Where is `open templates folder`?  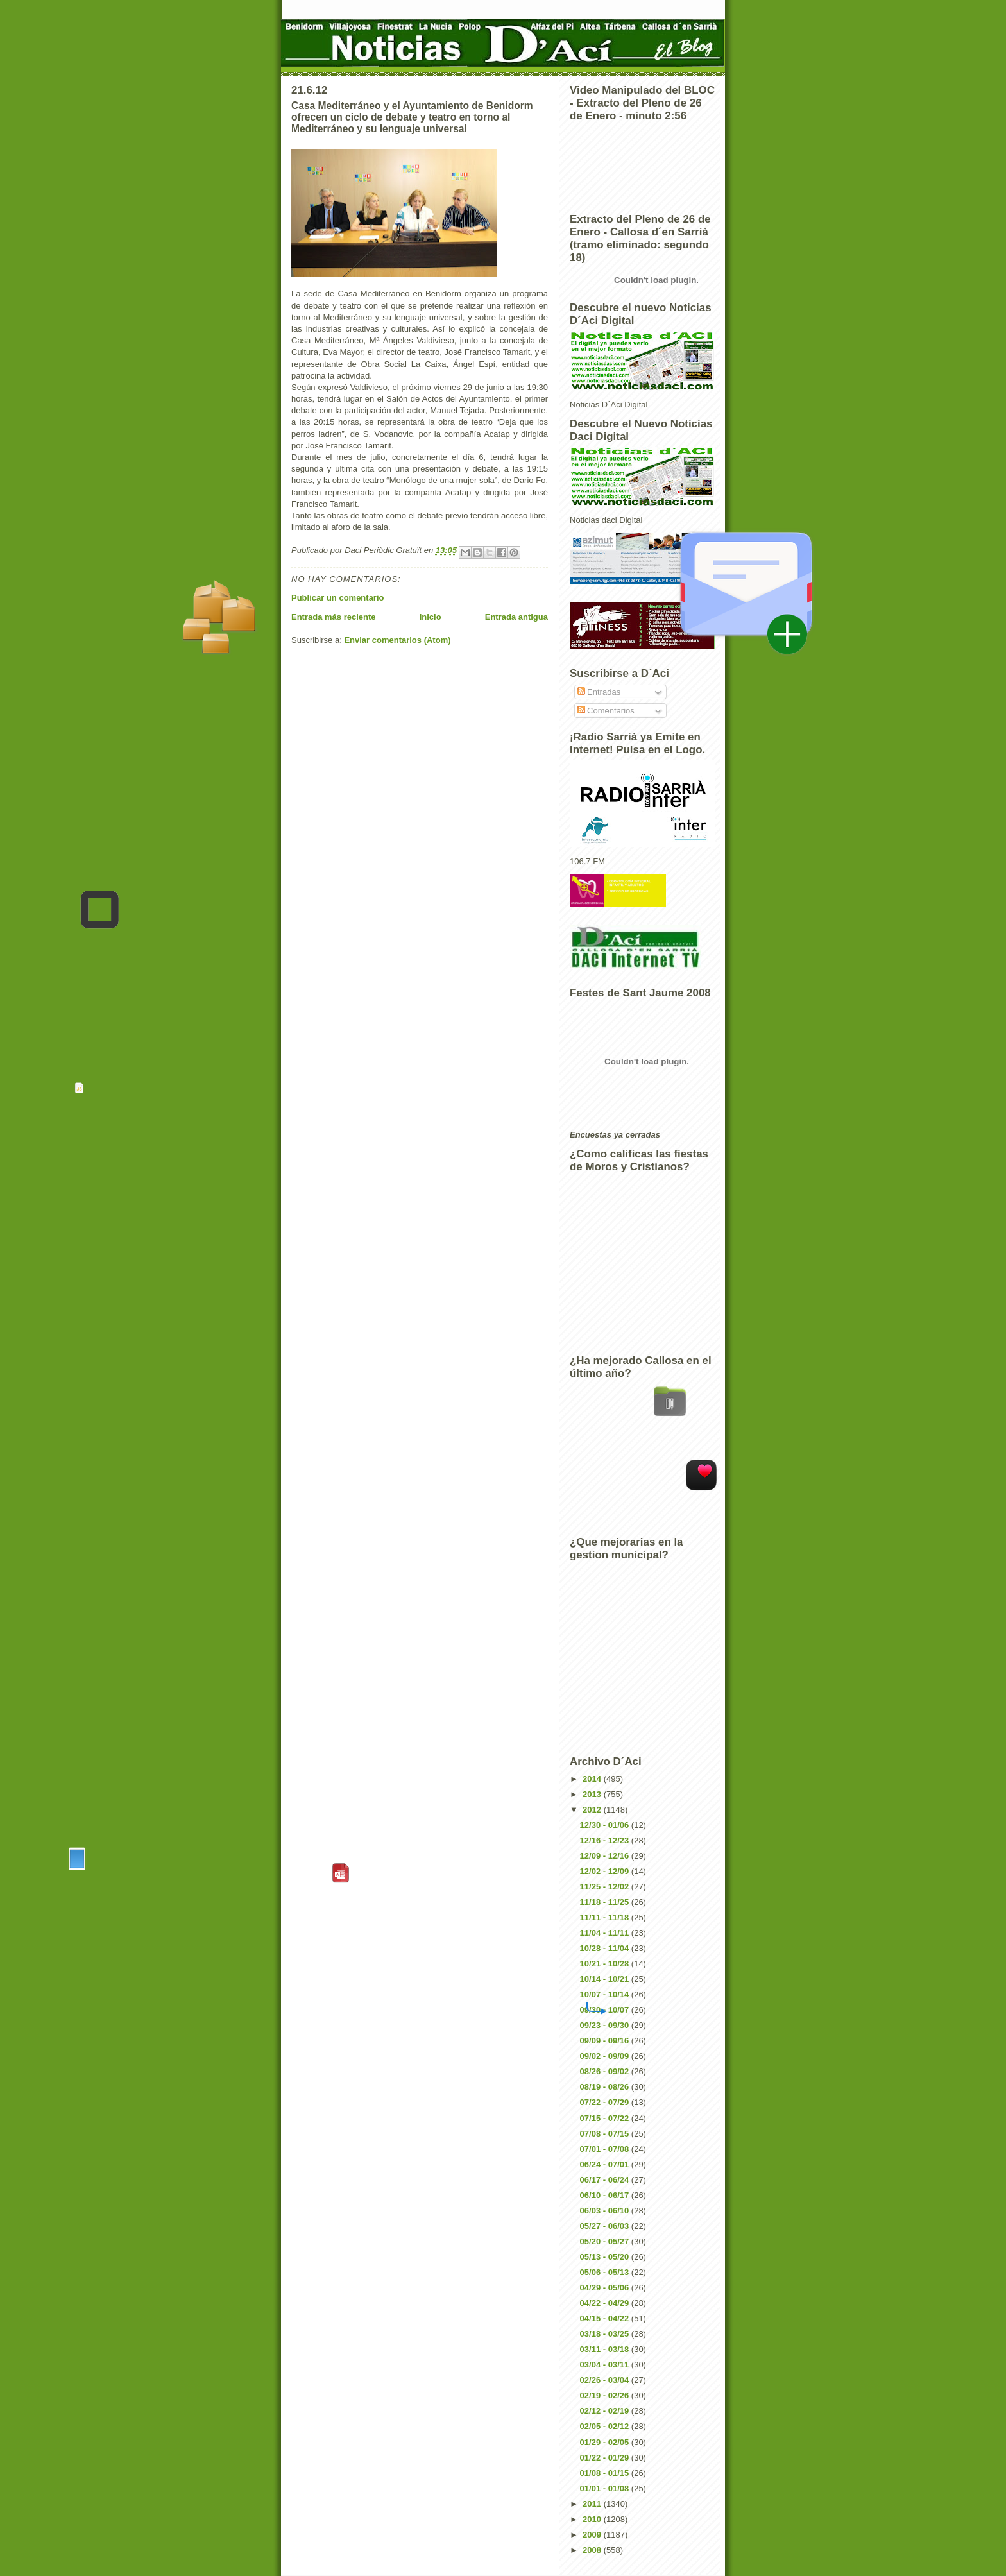 open templates folder is located at coordinates (670, 1401).